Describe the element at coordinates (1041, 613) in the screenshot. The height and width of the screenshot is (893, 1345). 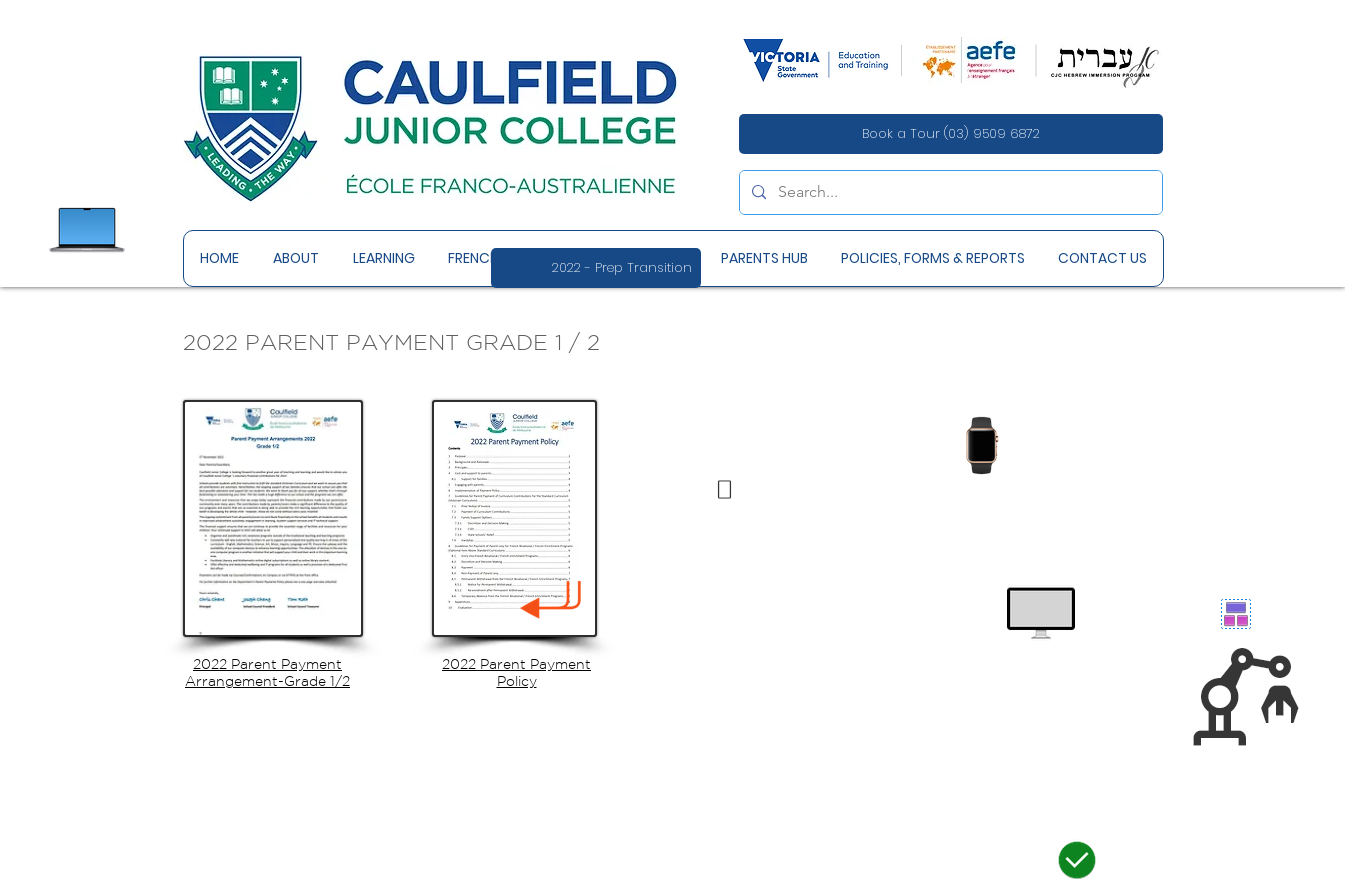
I see `access display or monitor settings` at that location.